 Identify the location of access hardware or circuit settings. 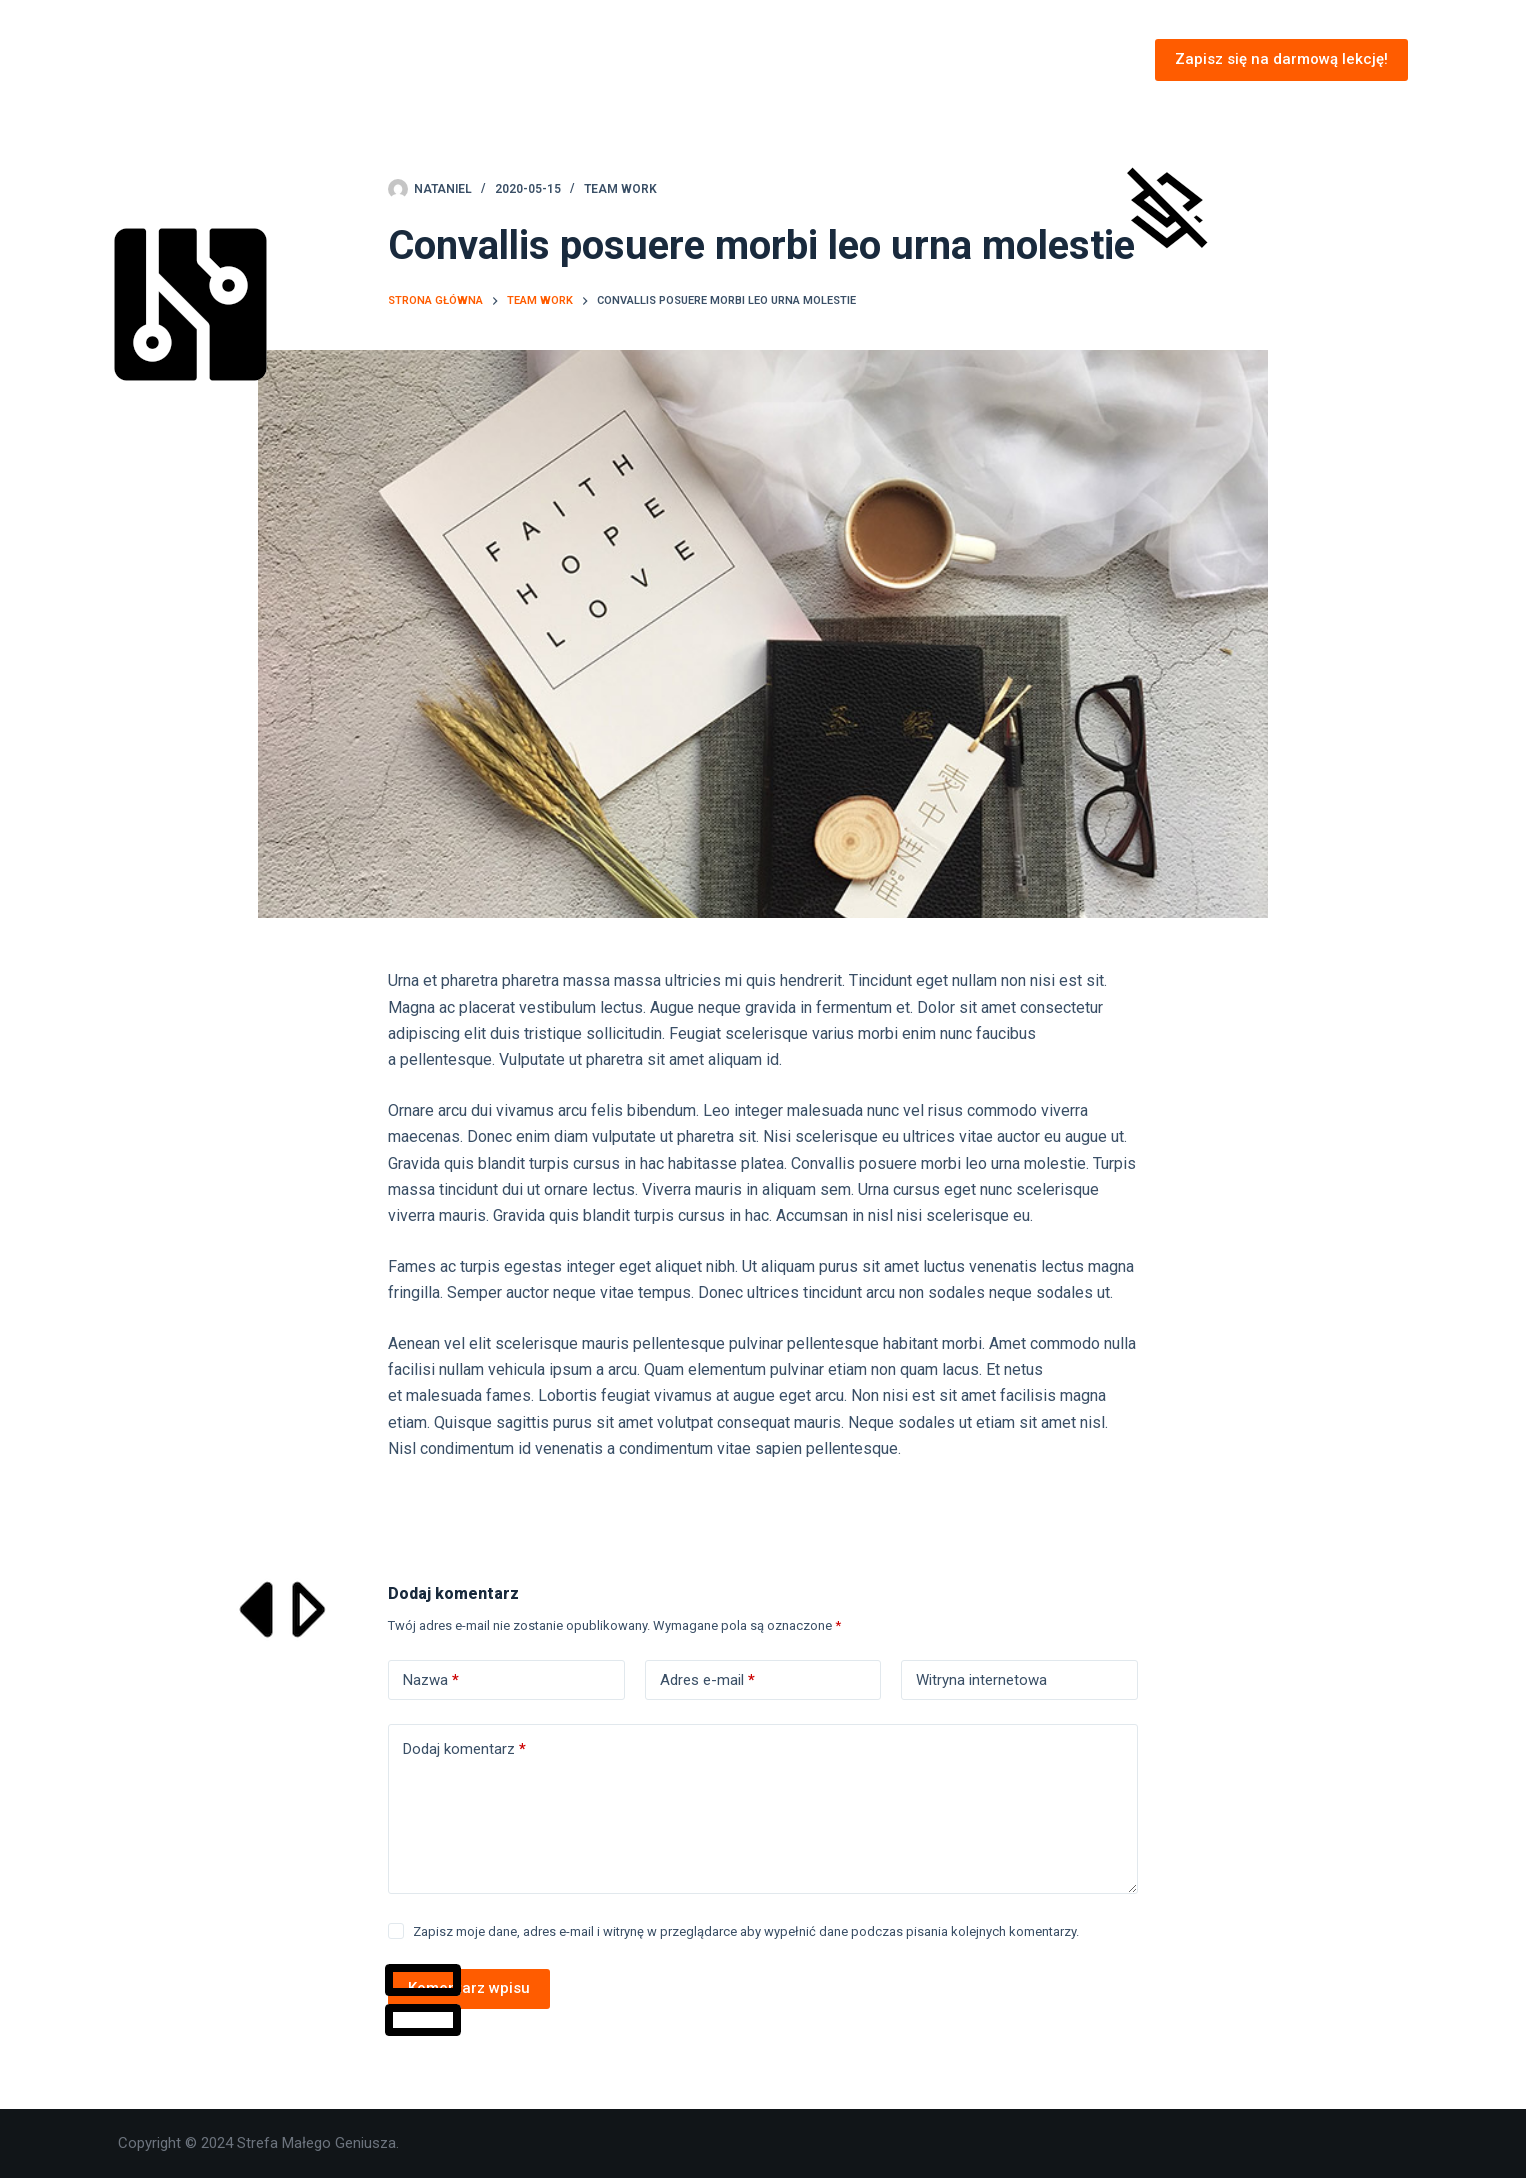
(190, 304).